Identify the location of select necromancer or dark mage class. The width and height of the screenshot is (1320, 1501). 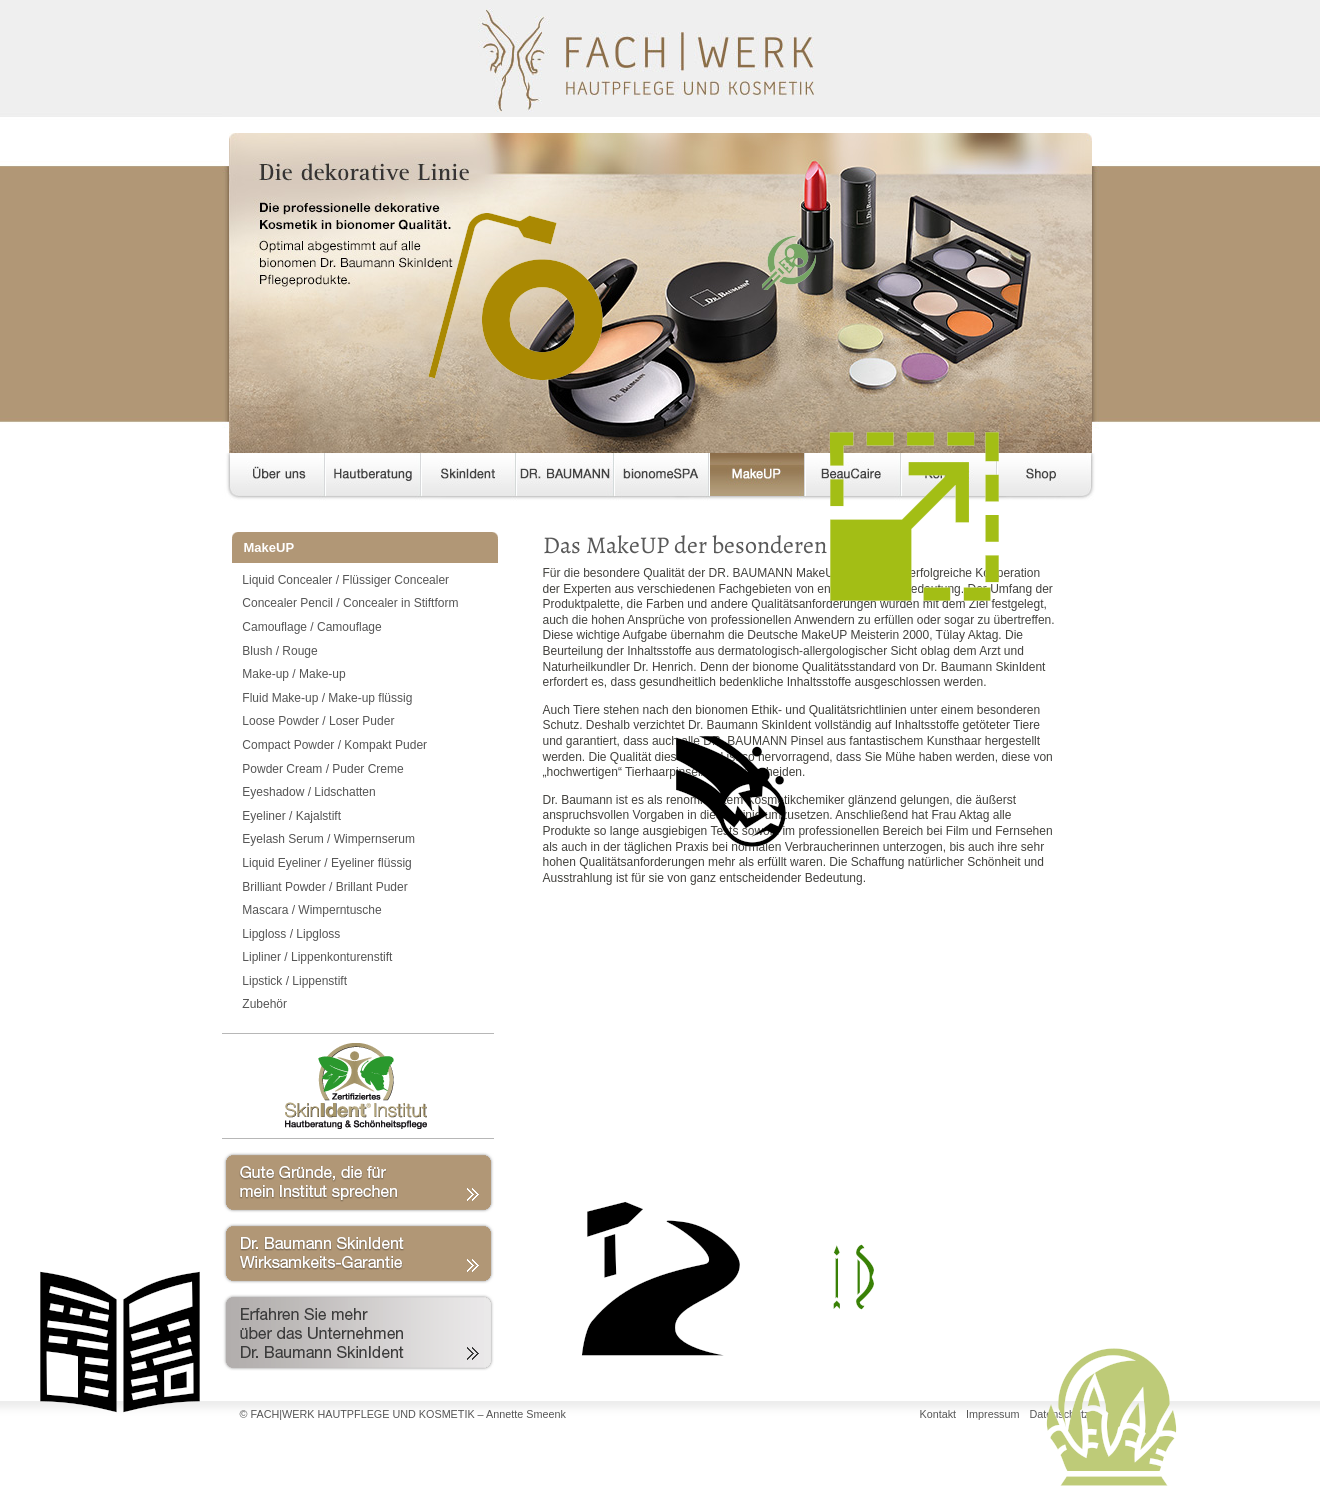
(789, 262).